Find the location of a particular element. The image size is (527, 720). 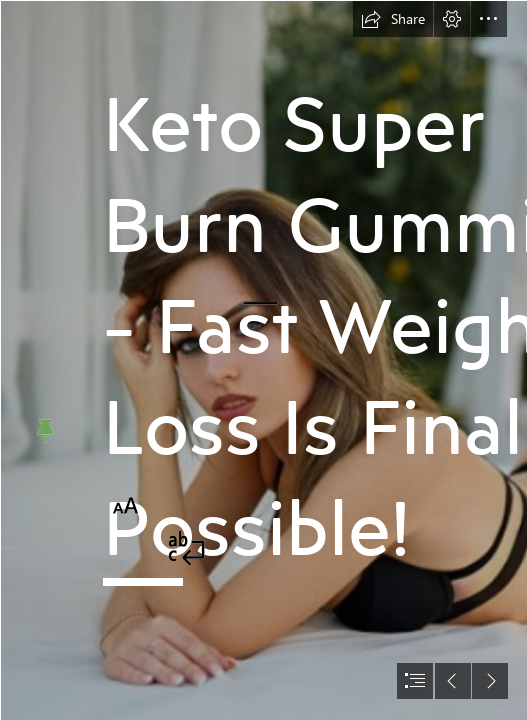

pin an item to keep it visible is located at coordinates (45, 430).